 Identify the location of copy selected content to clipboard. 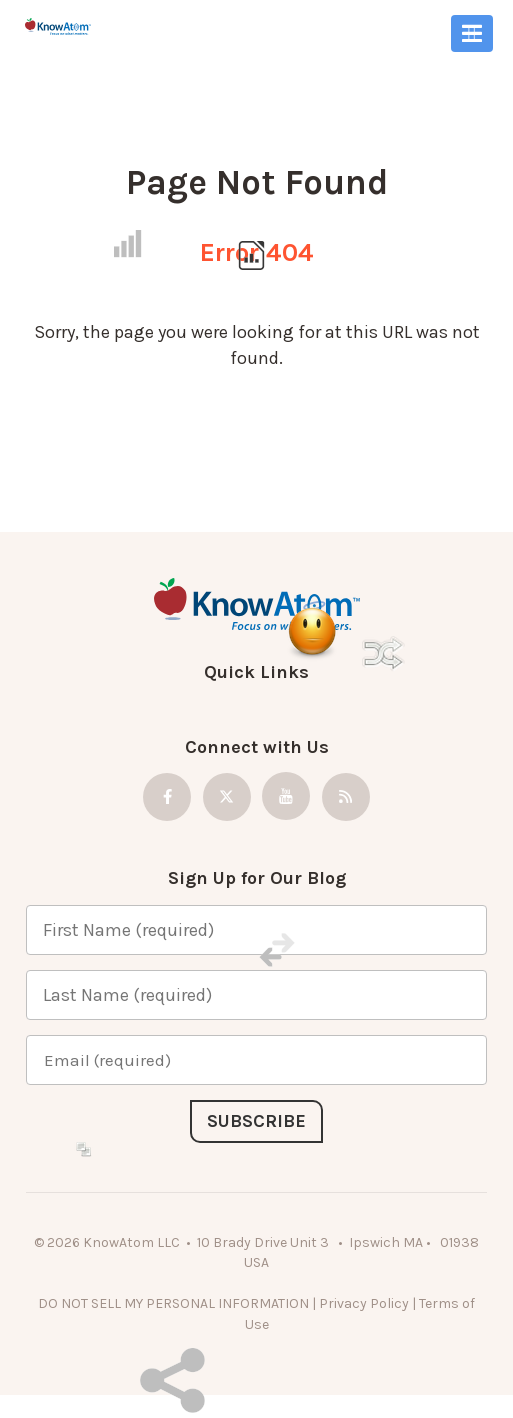
(83, 1148).